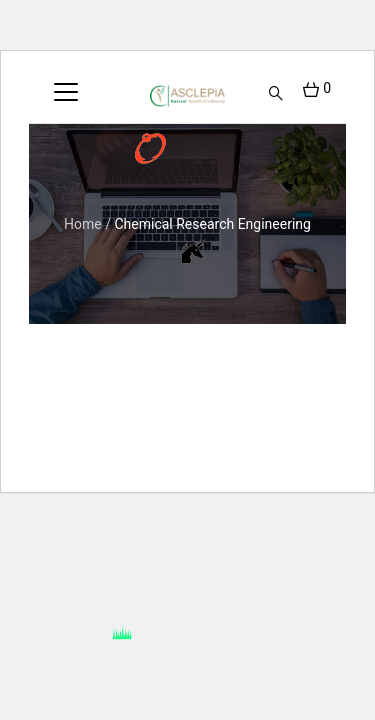  I want to click on access fantasy or mythical creature content, so click(194, 251).